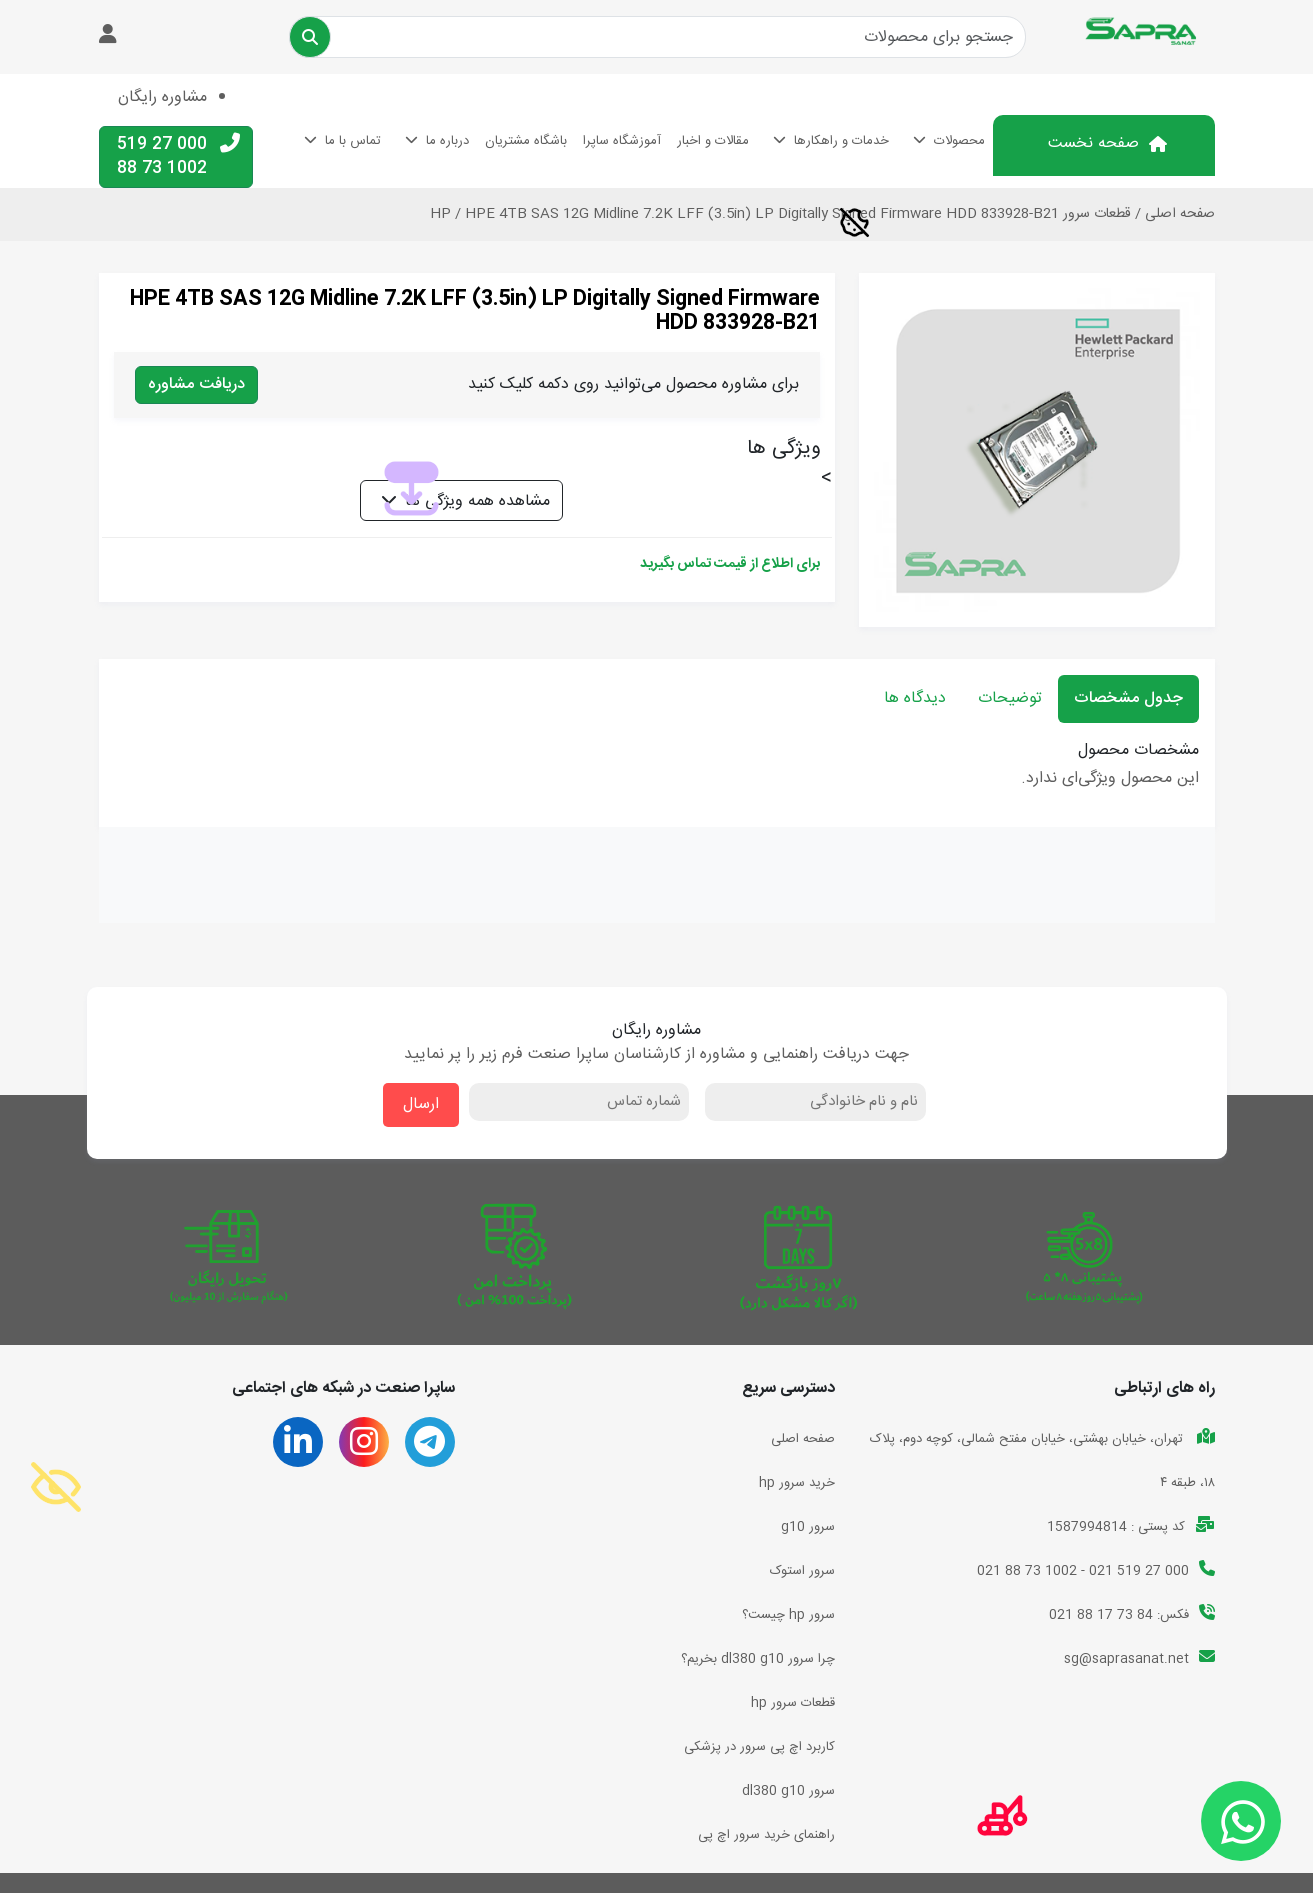 Image resolution: width=1313 pixels, height=1893 pixels. Describe the element at coordinates (854, 222) in the screenshot. I see `disable cookie tracking` at that location.